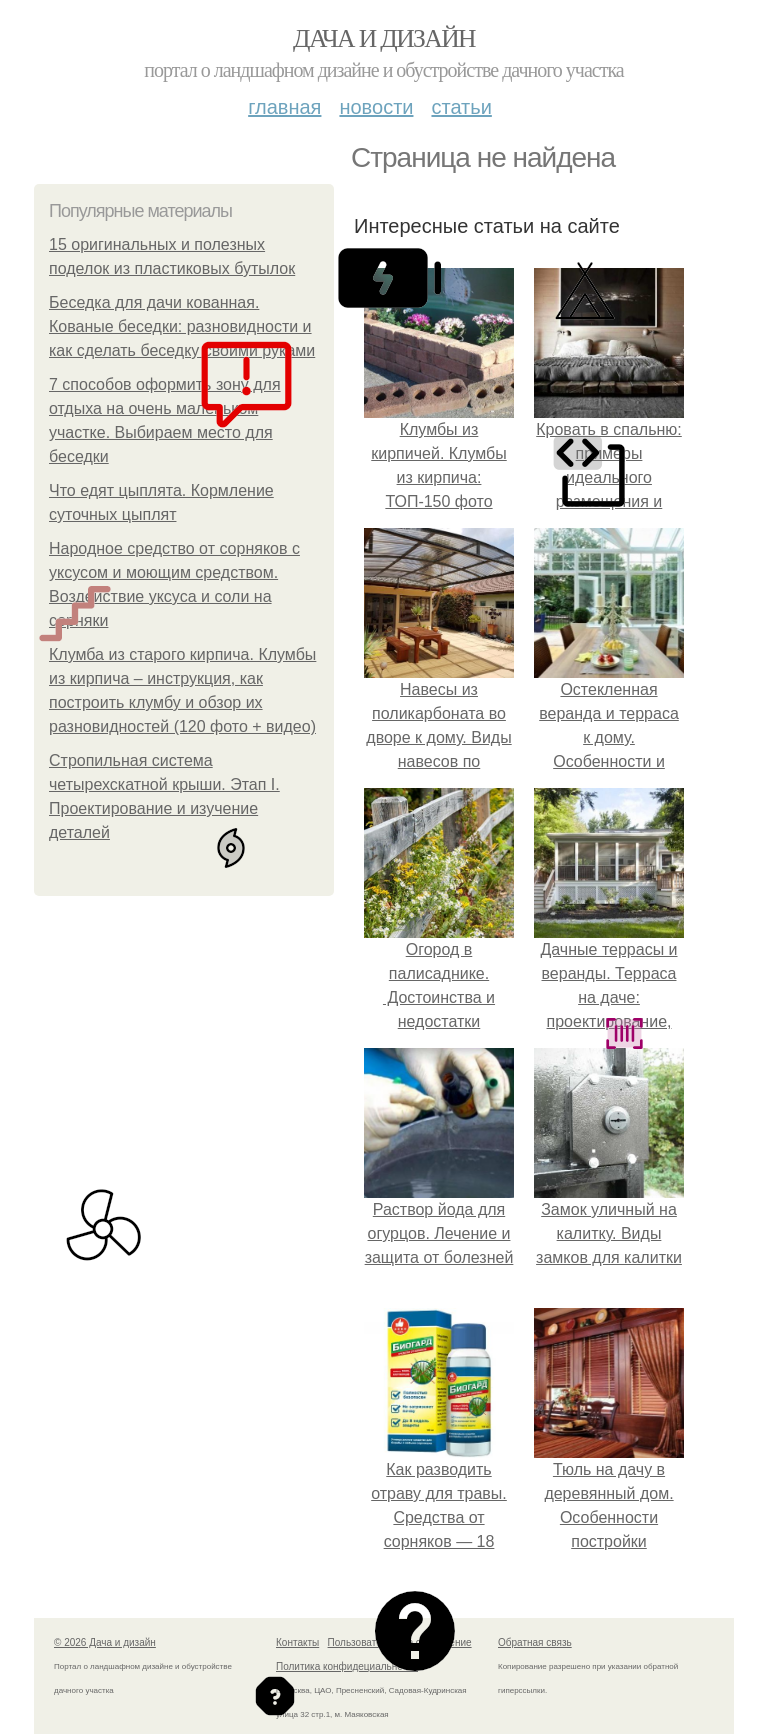 This screenshot has width=768, height=1734. Describe the element at coordinates (624, 1033) in the screenshot. I see `scan a barcode` at that location.